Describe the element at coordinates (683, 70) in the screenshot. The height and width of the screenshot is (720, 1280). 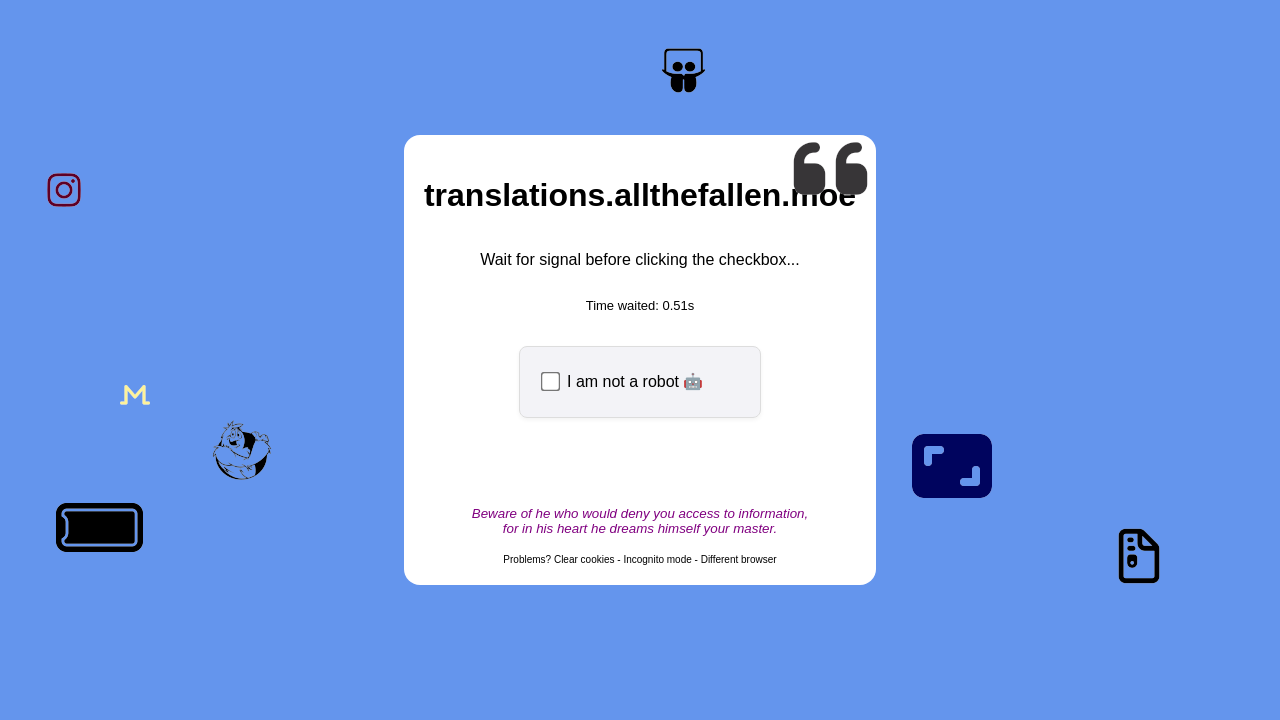
I see `open slideshare` at that location.